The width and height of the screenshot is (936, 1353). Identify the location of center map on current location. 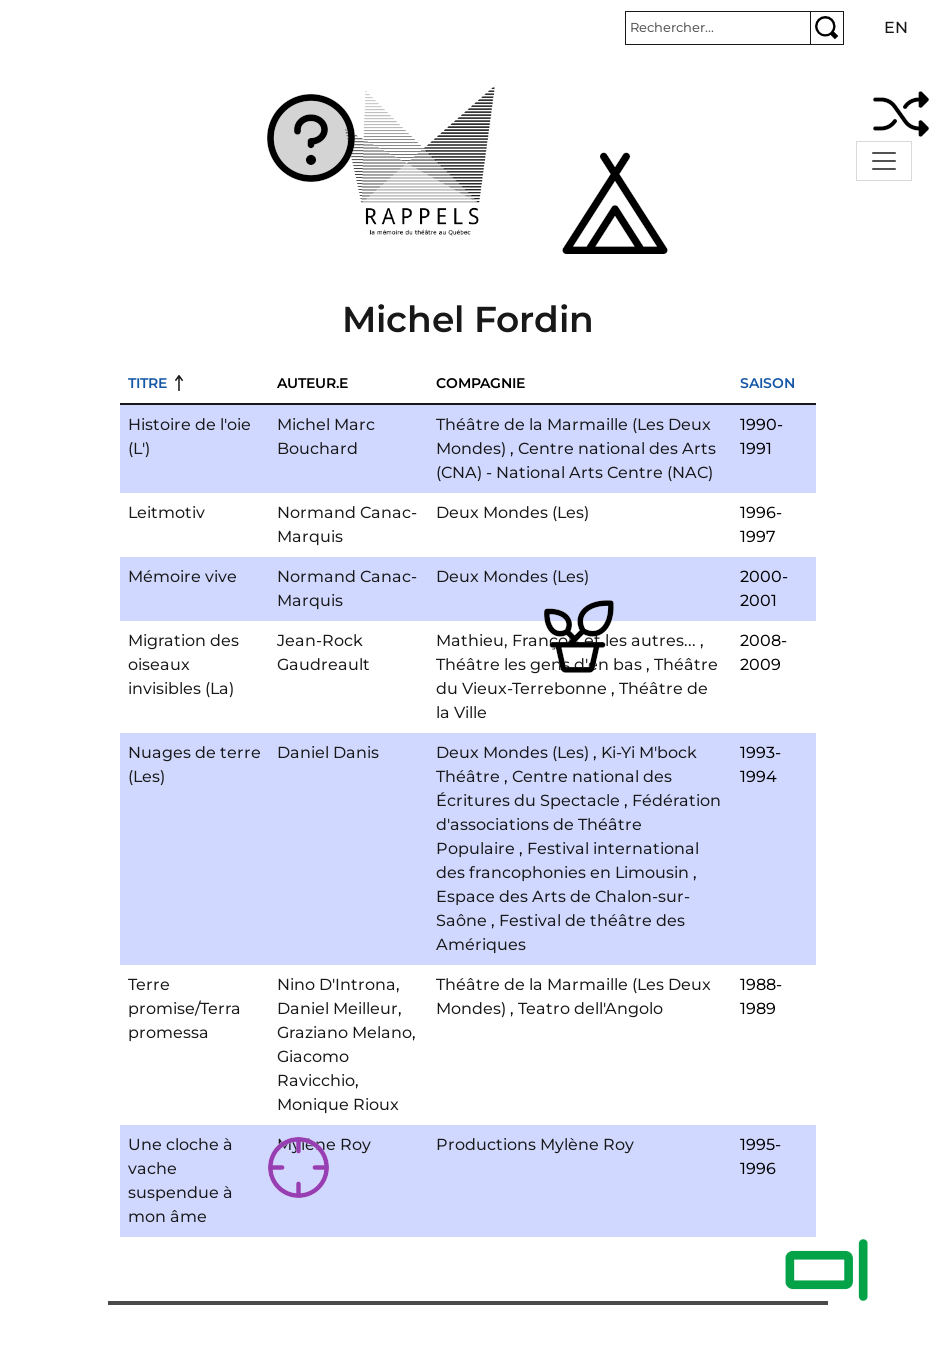
(298, 1167).